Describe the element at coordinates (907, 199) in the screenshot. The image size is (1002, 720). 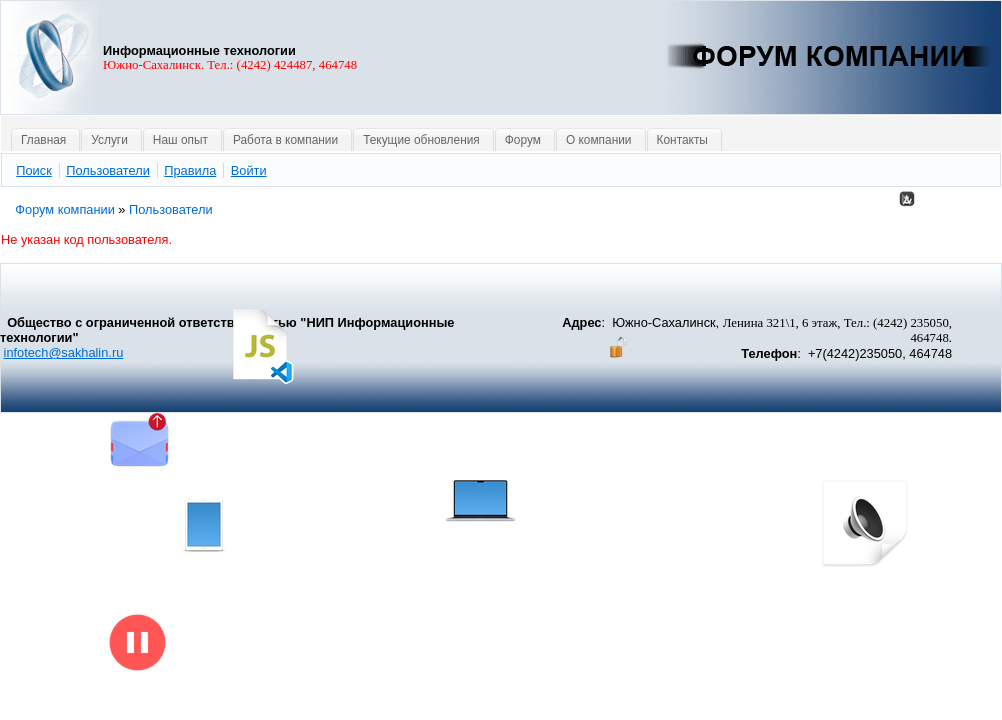
I see `open system accessories or utility applications` at that location.